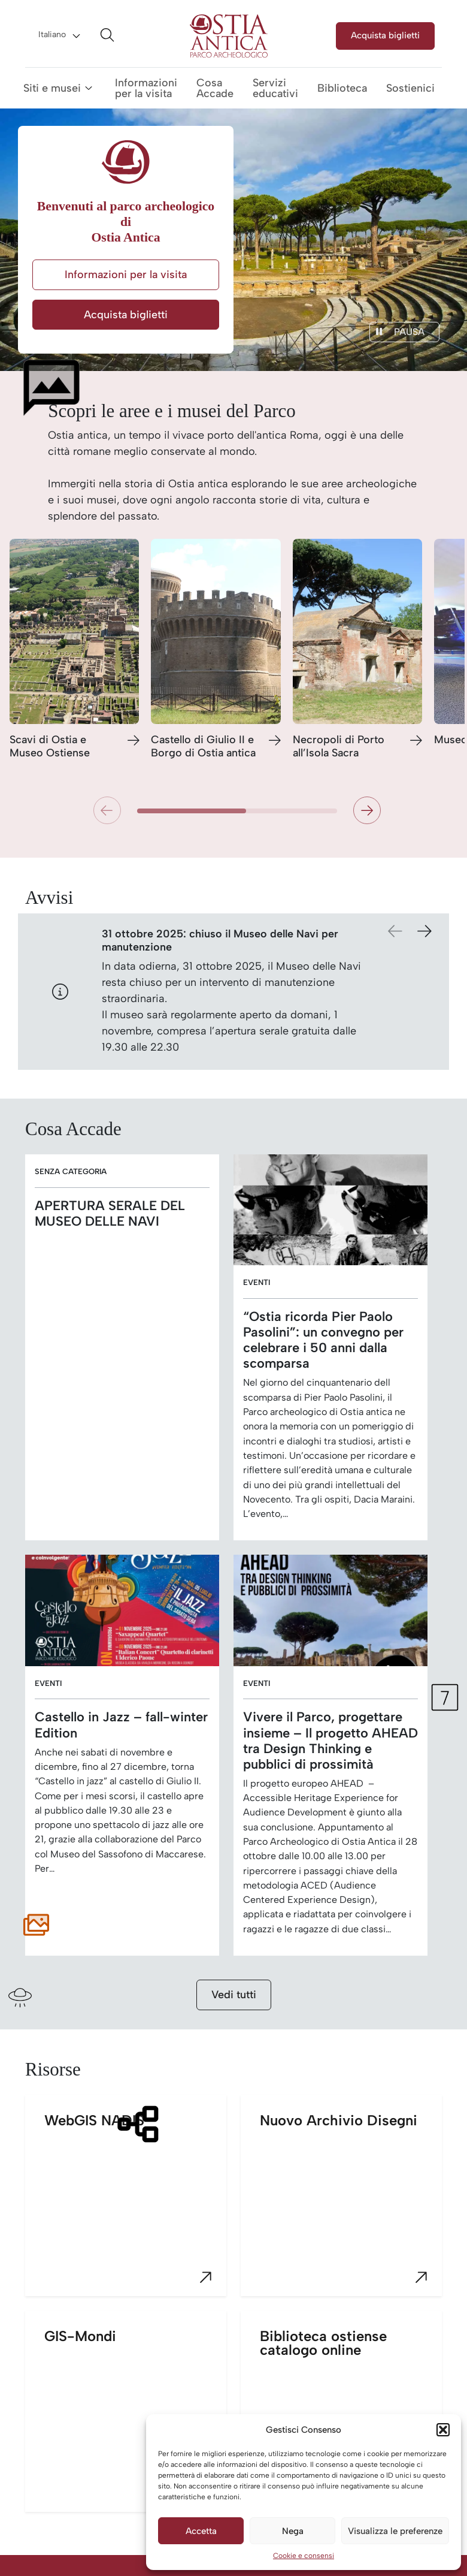 The image size is (467, 2576). Describe the element at coordinates (445, 1697) in the screenshot. I see `select or input the number seven` at that location.